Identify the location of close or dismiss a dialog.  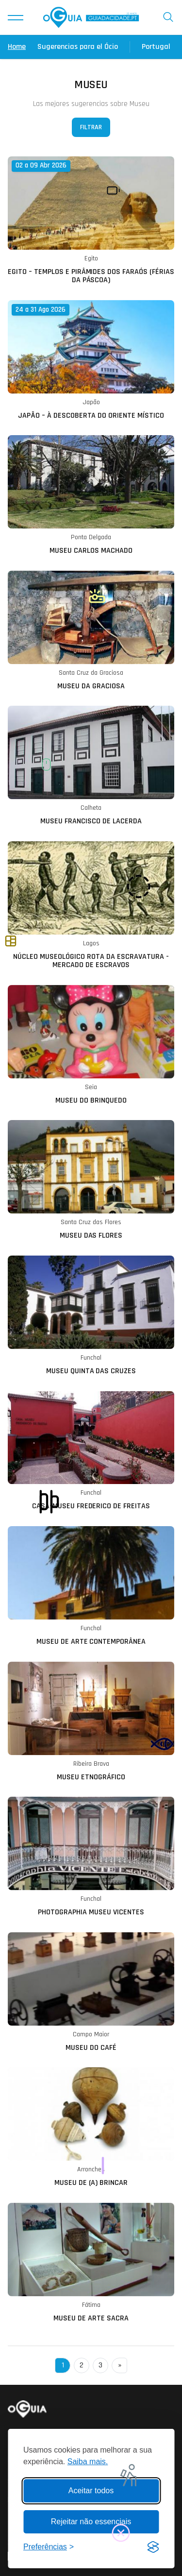
(121, 2533).